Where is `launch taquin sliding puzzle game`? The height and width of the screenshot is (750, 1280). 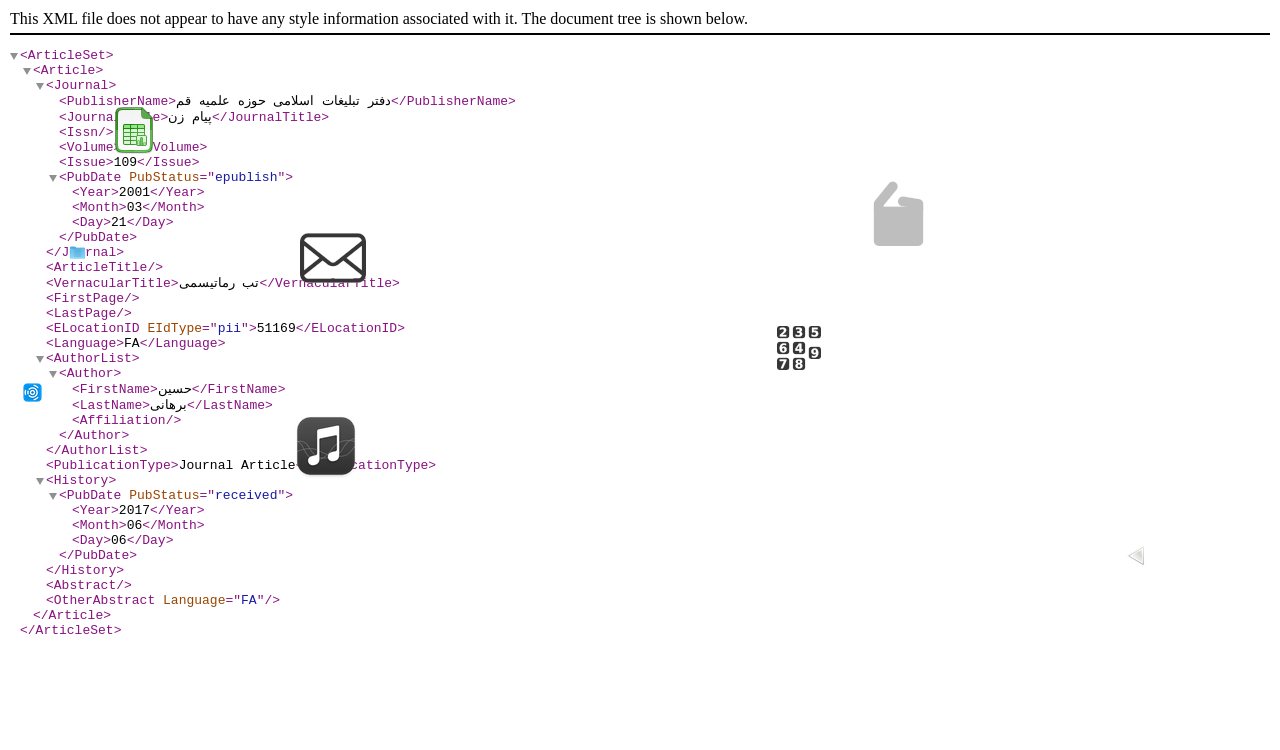
launch taquin sliding puzzle game is located at coordinates (799, 348).